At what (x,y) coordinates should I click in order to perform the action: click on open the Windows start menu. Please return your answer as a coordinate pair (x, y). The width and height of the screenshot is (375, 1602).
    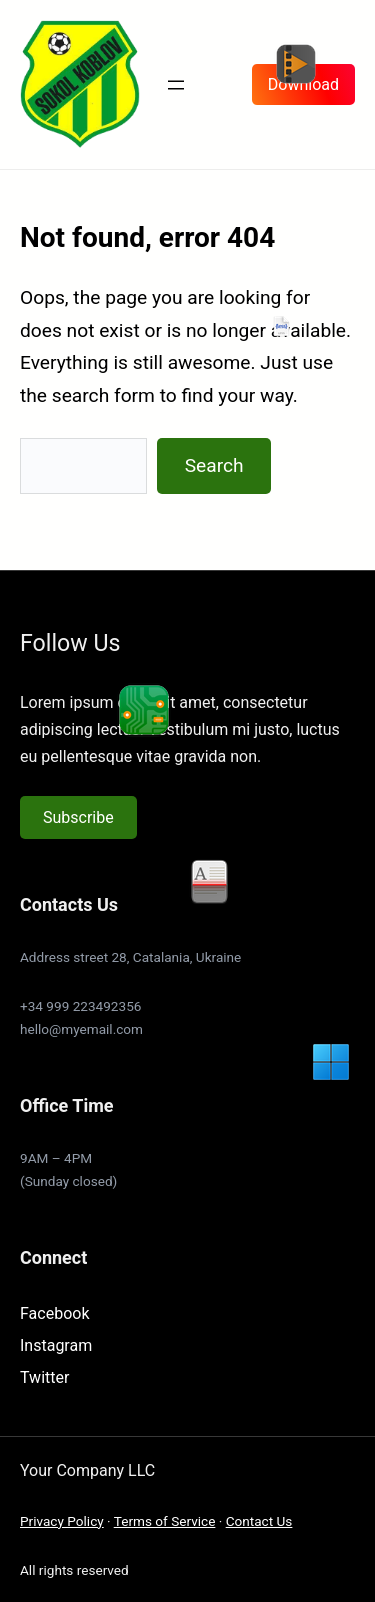
    Looking at the image, I should click on (331, 1062).